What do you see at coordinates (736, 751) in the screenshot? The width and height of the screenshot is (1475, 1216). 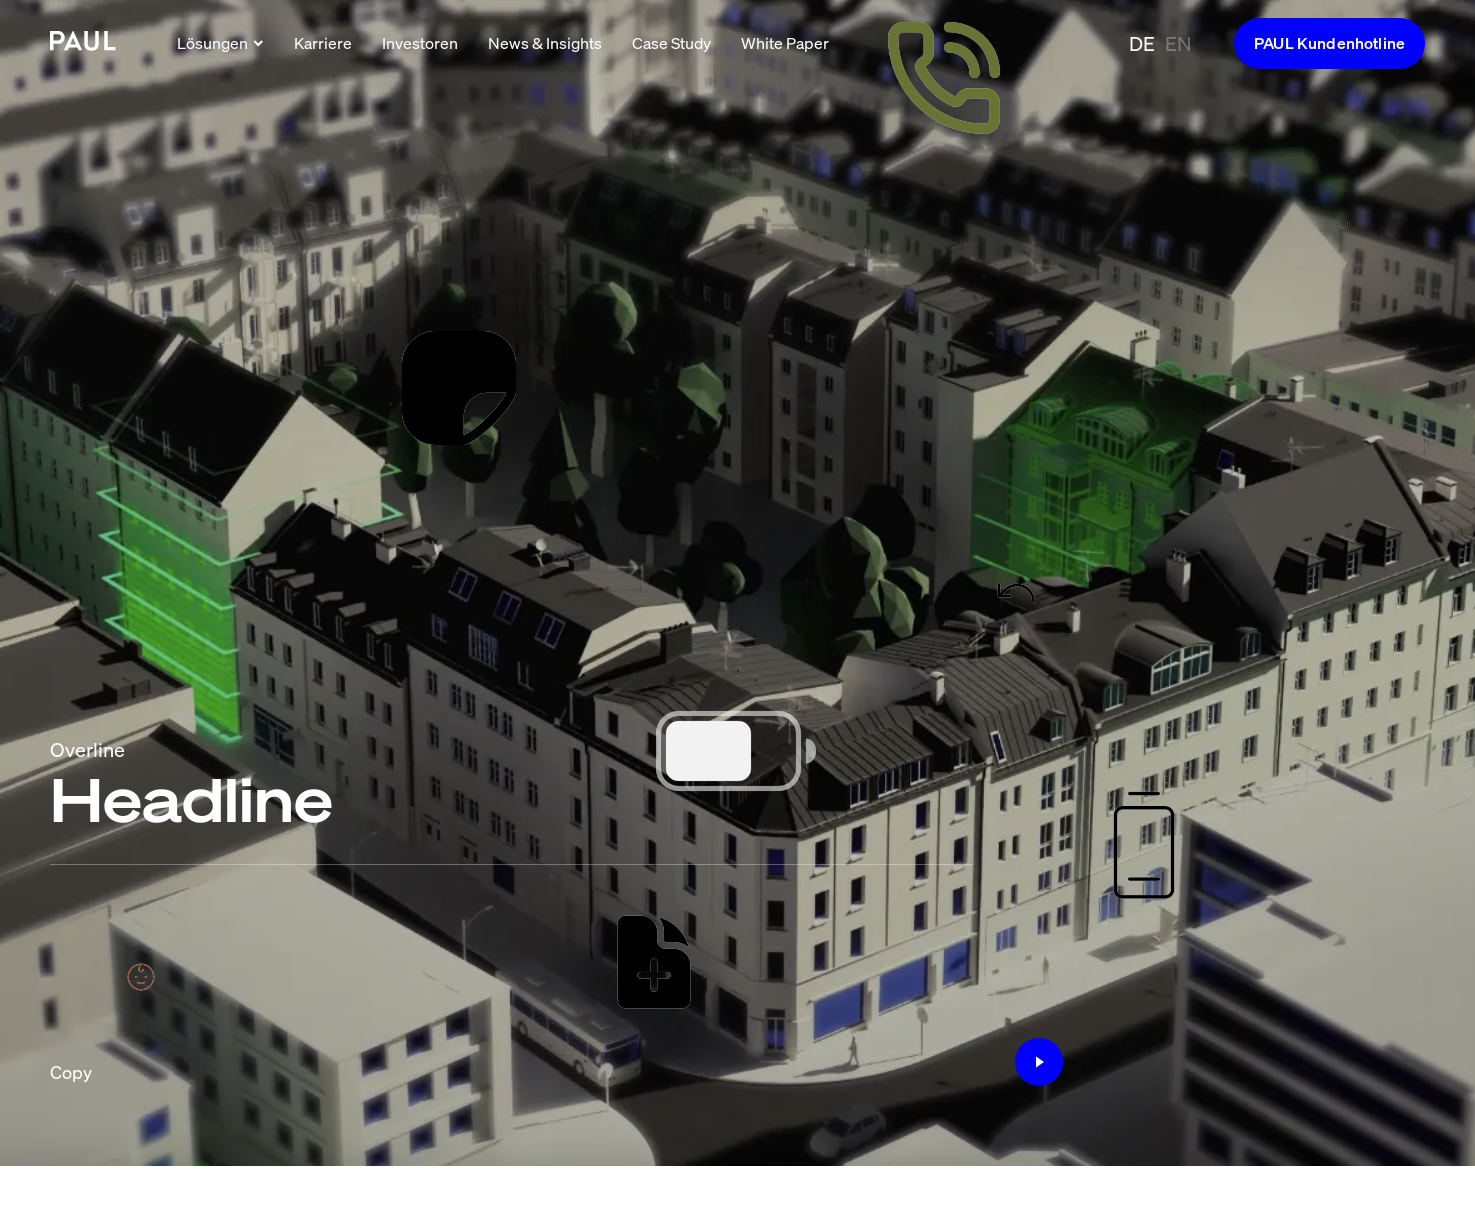 I see `indicates battery level at 60% charge` at bounding box center [736, 751].